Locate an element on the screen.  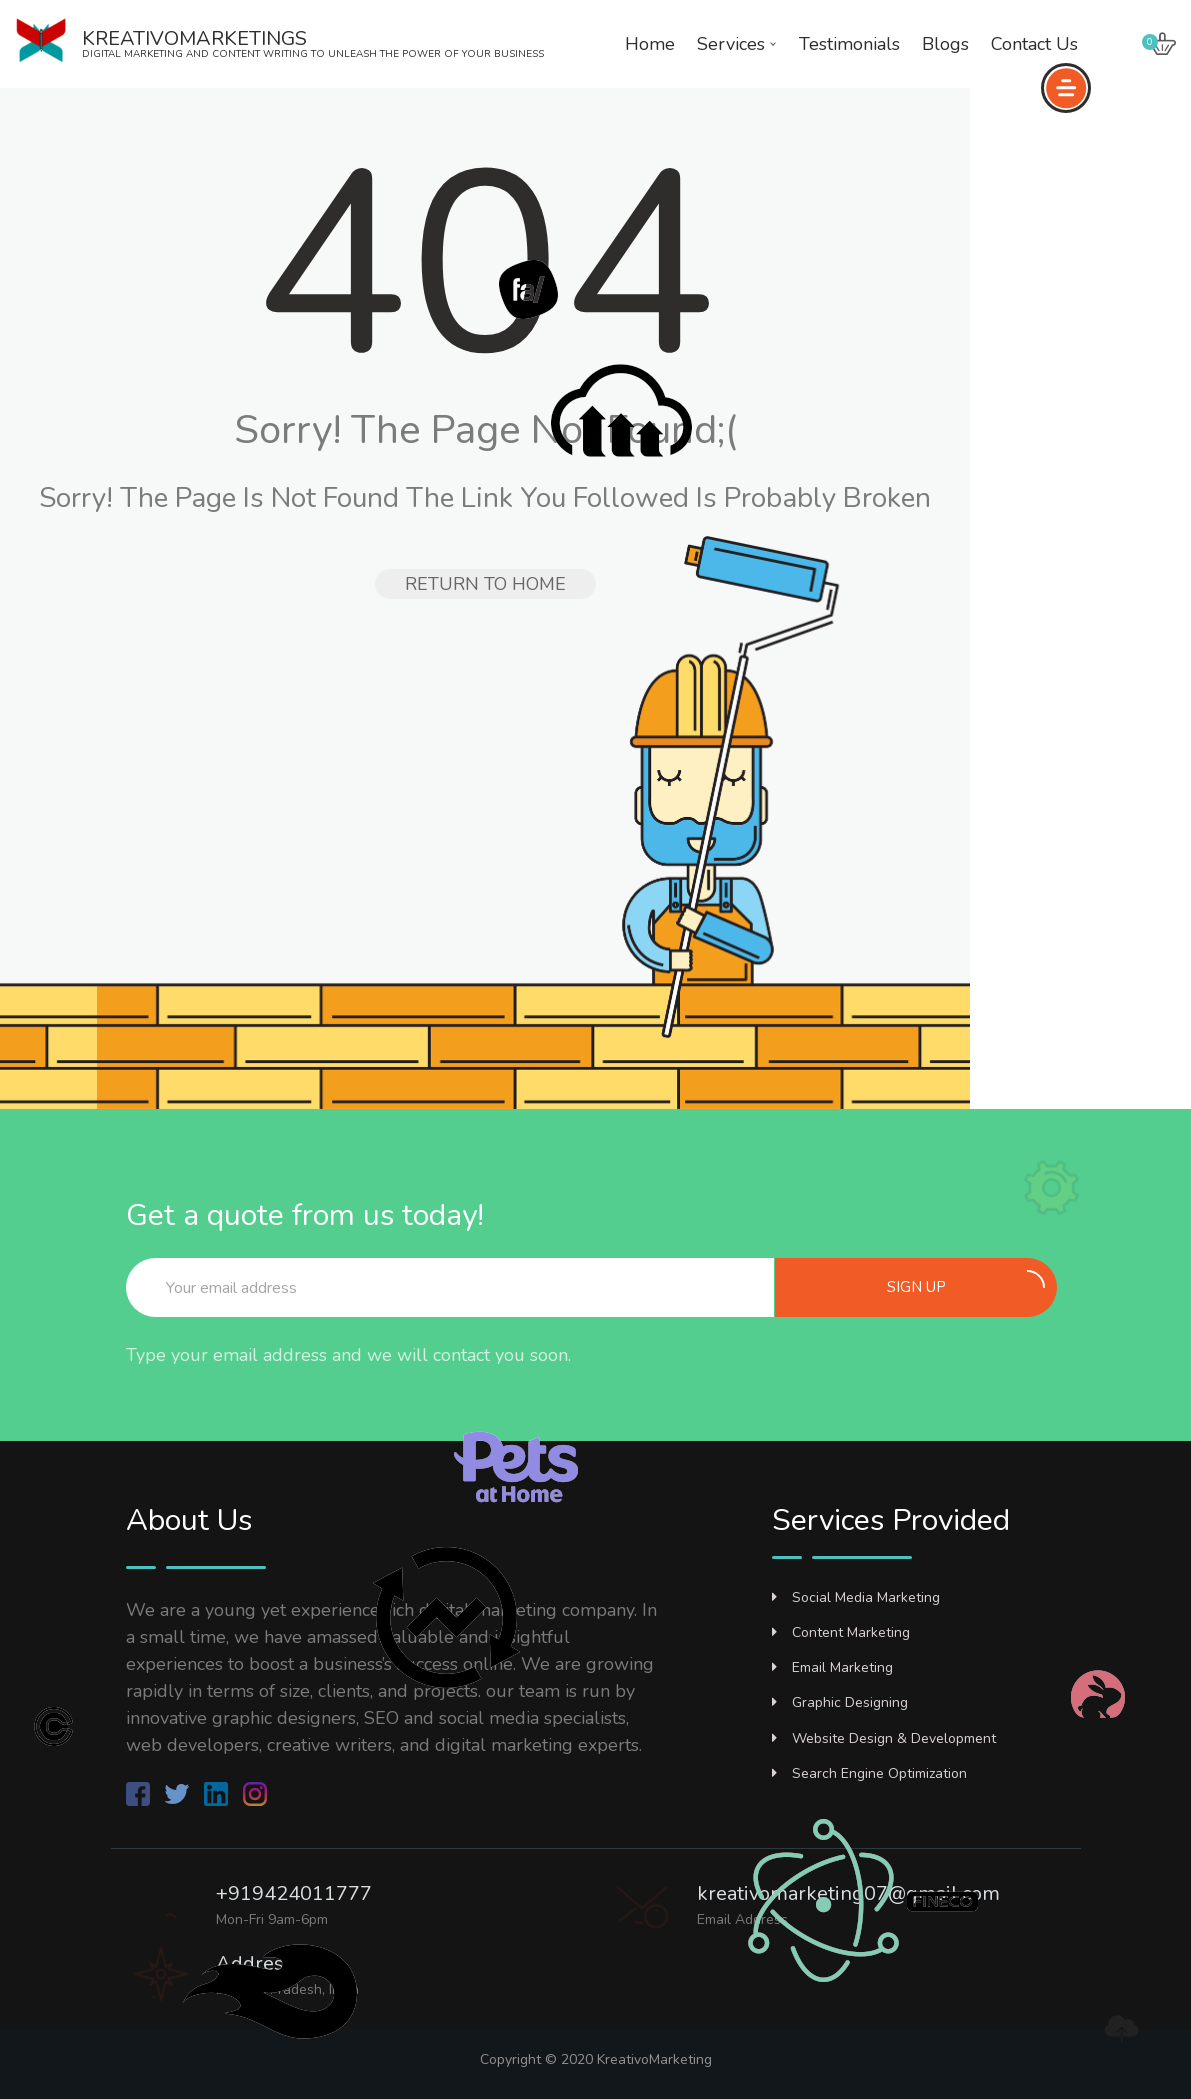
coderabbit logo - ai-powered code review platform is located at coordinates (1098, 1694).